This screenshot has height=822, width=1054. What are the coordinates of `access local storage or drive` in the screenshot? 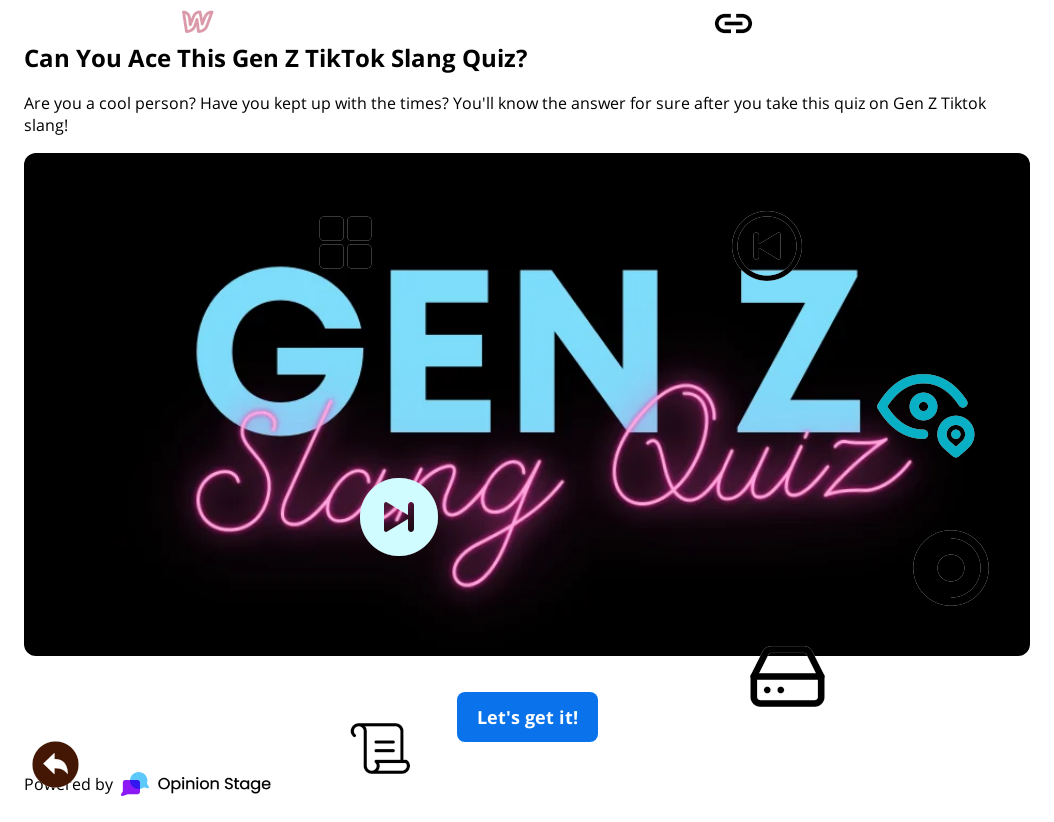 It's located at (787, 676).